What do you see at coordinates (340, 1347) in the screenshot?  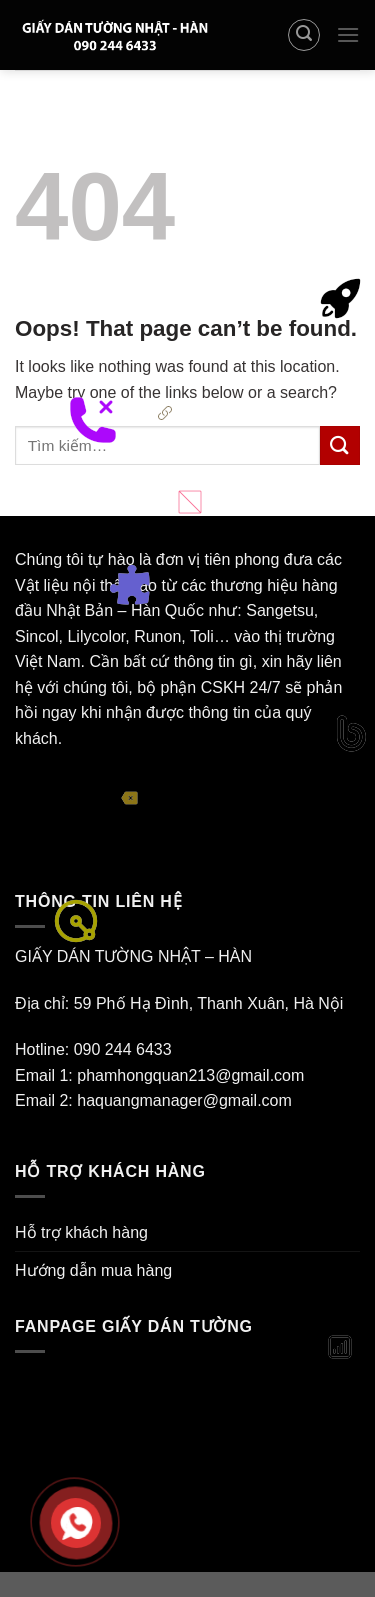 I see `view analytics or statistics` at bounding box center [340, 1347].